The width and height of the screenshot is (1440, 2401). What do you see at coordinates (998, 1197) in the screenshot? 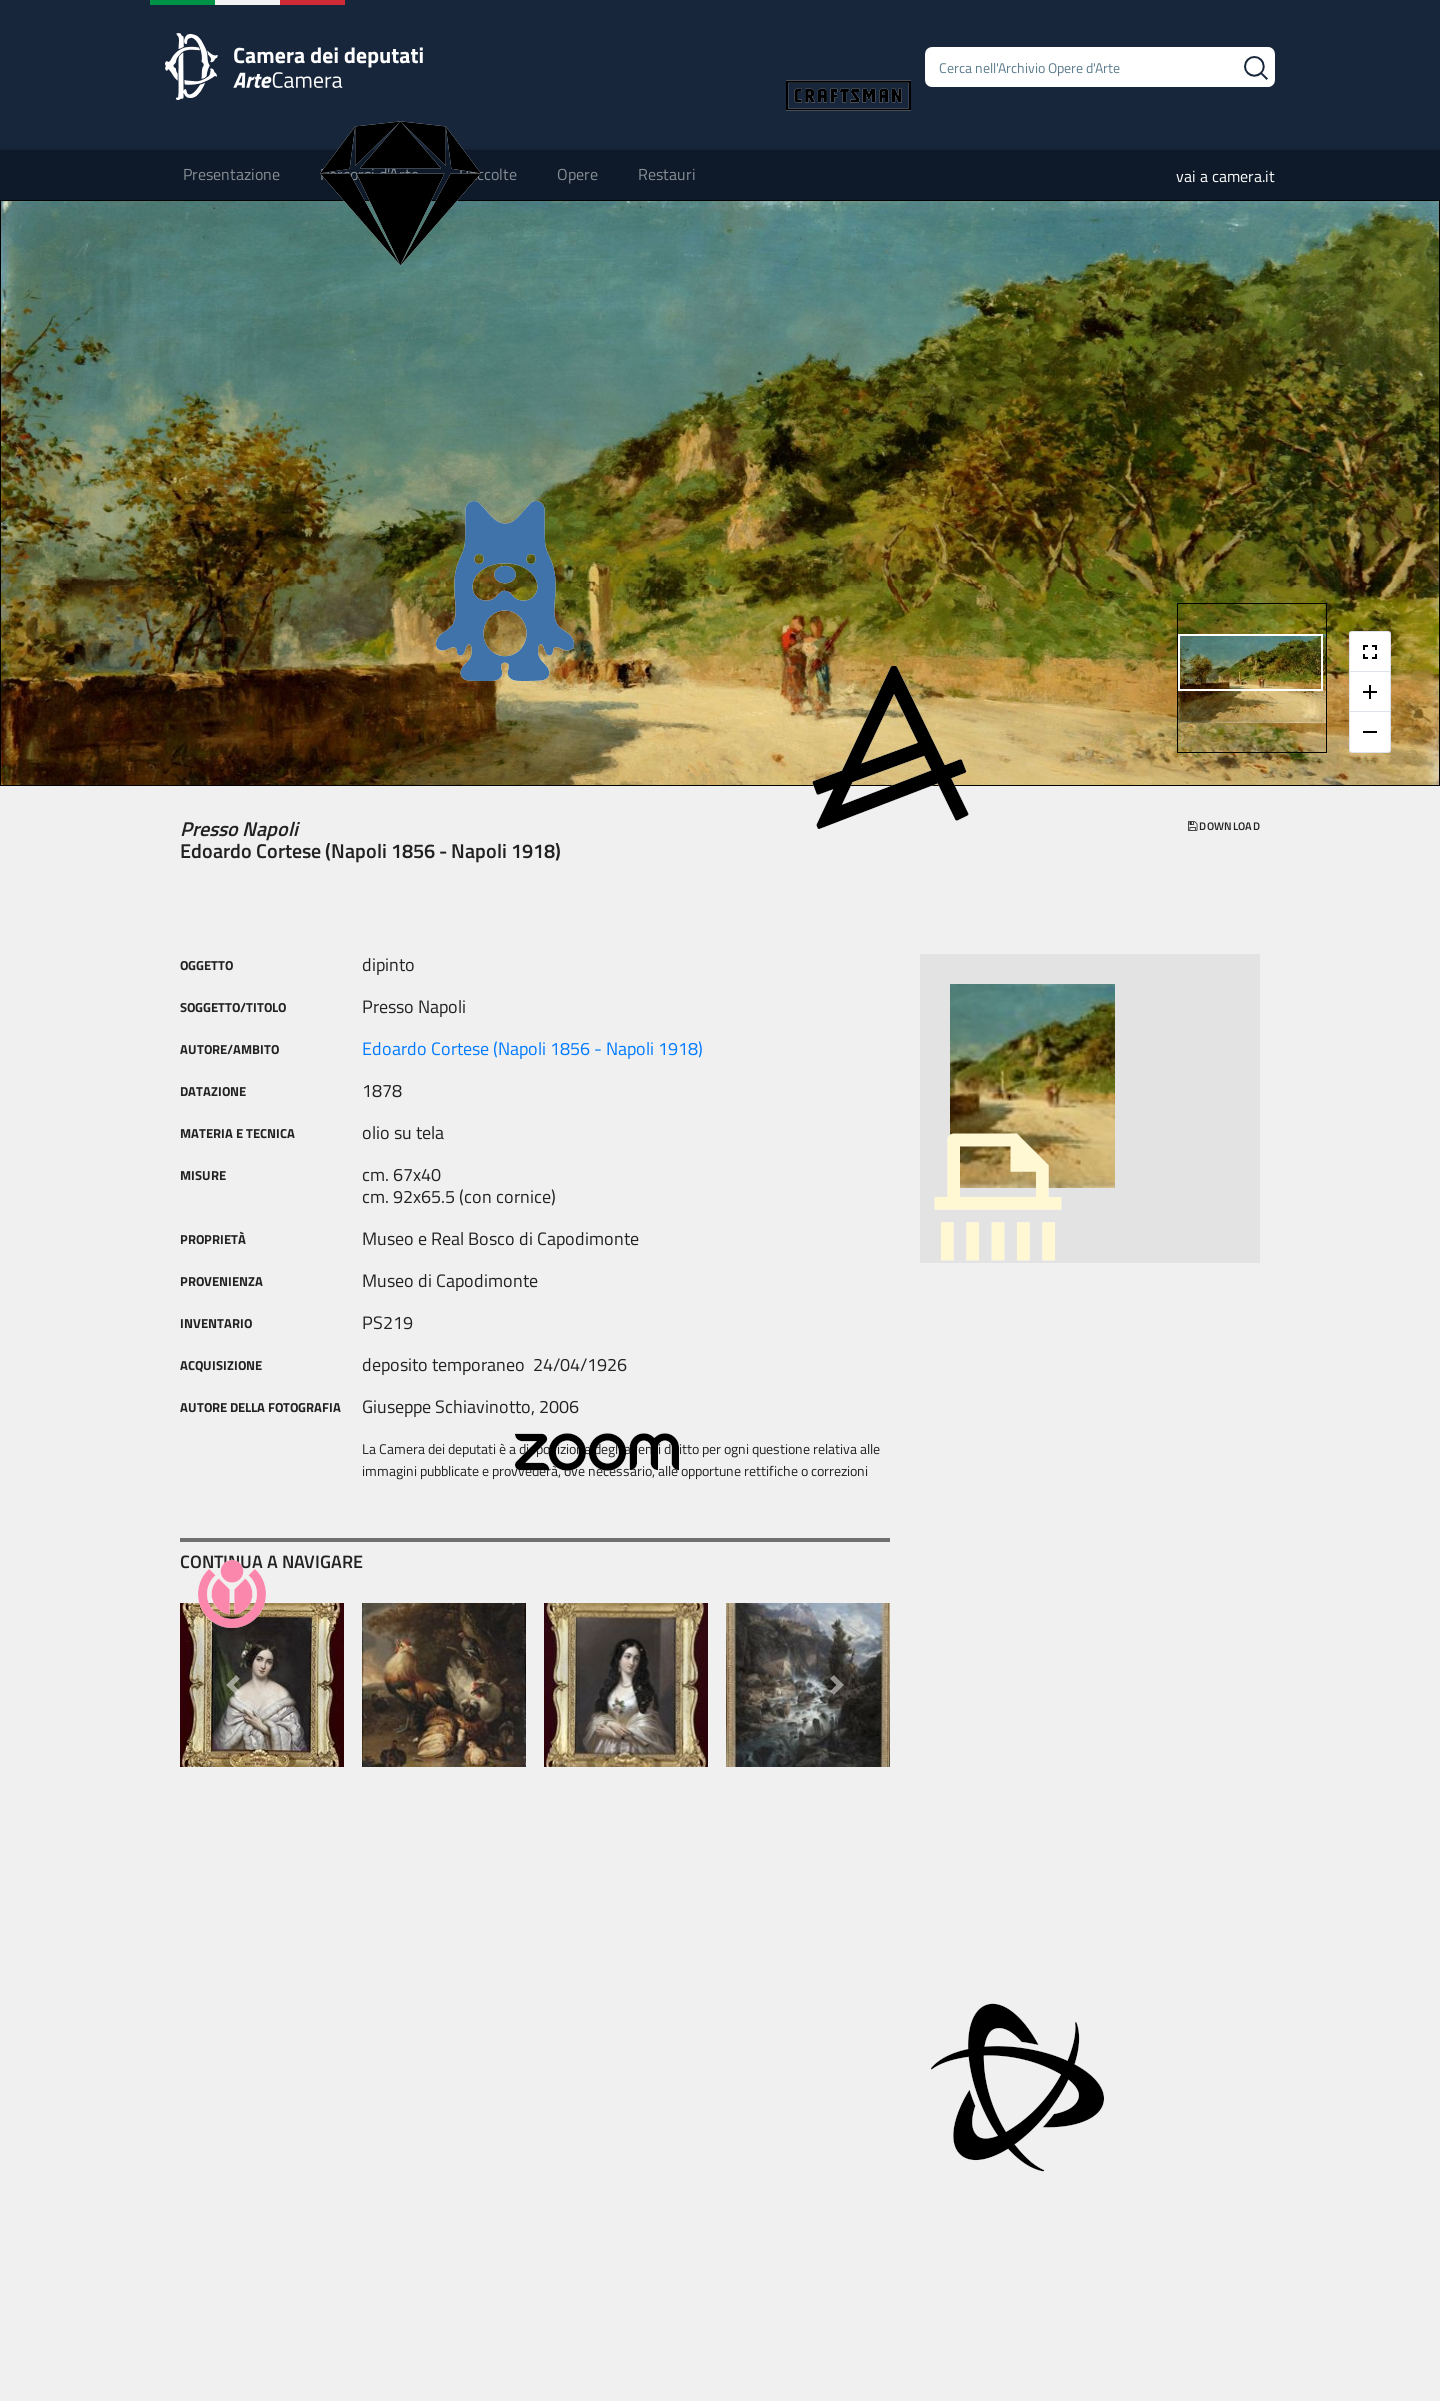
I see `permanently delete a document` at bounding box center [998, 1197].